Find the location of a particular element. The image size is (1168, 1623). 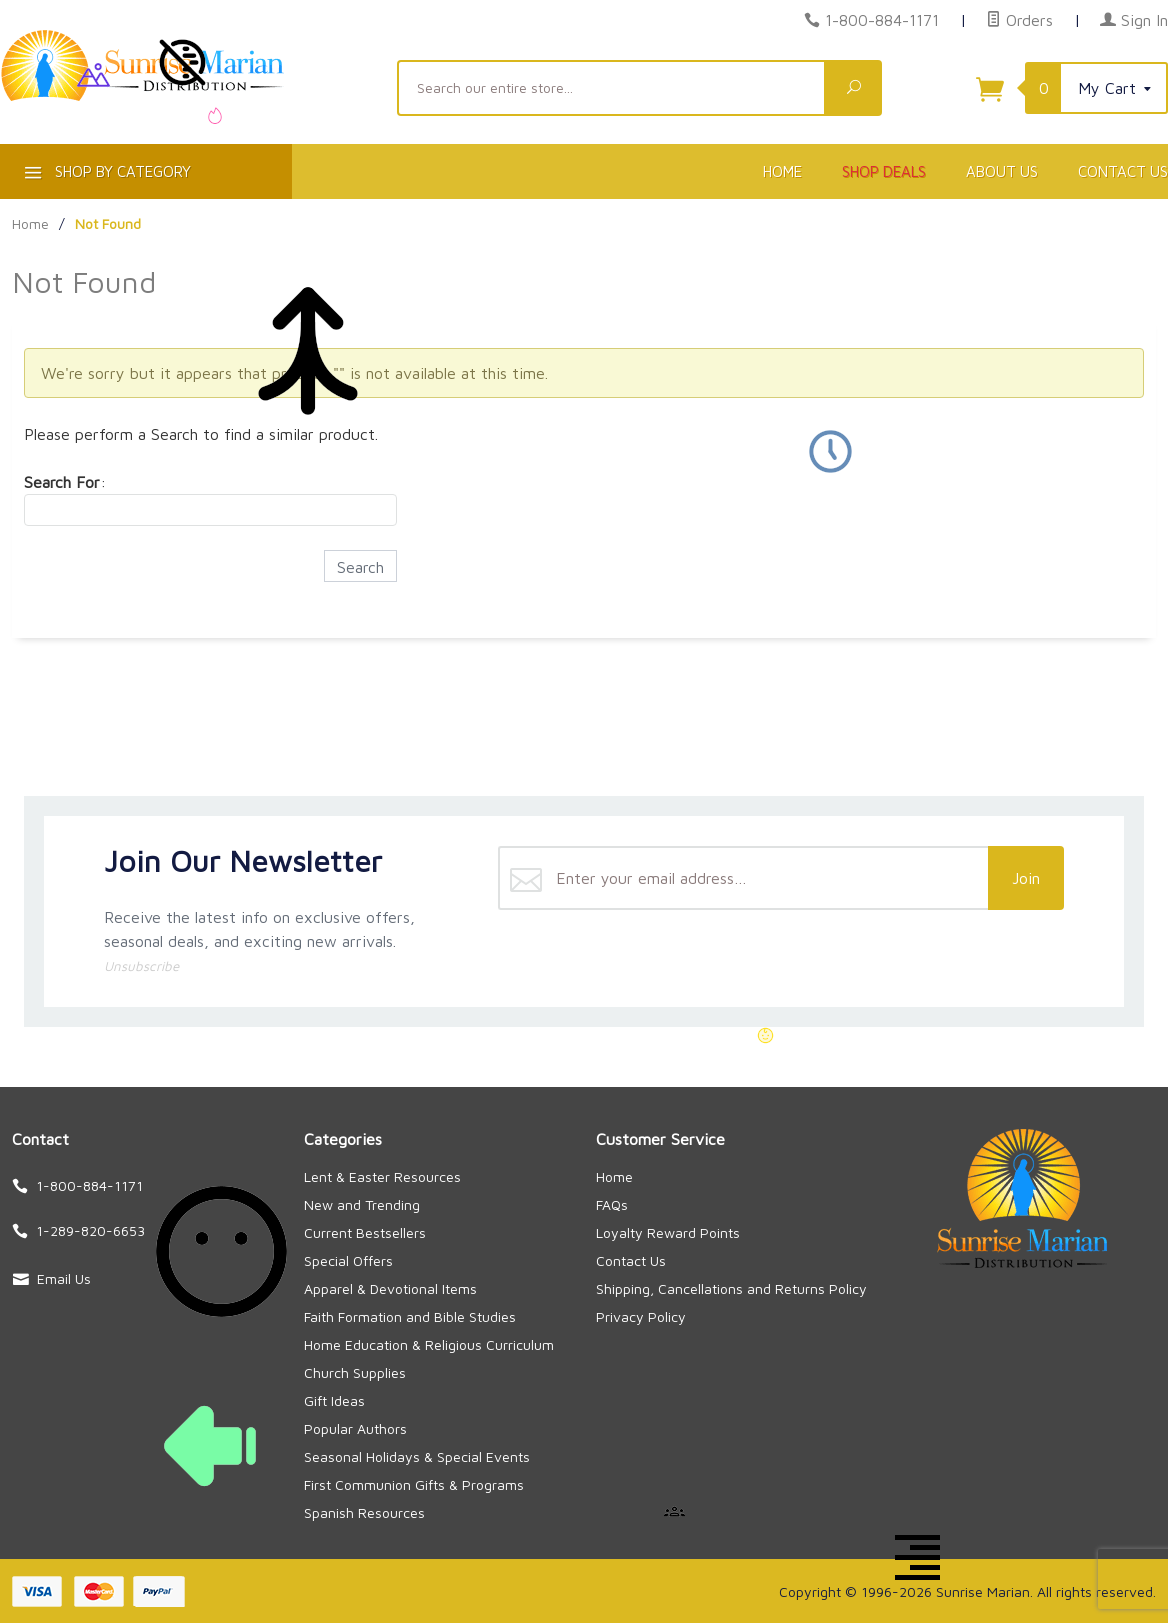

access parental or family settings is located at coordinates (765, 1035).